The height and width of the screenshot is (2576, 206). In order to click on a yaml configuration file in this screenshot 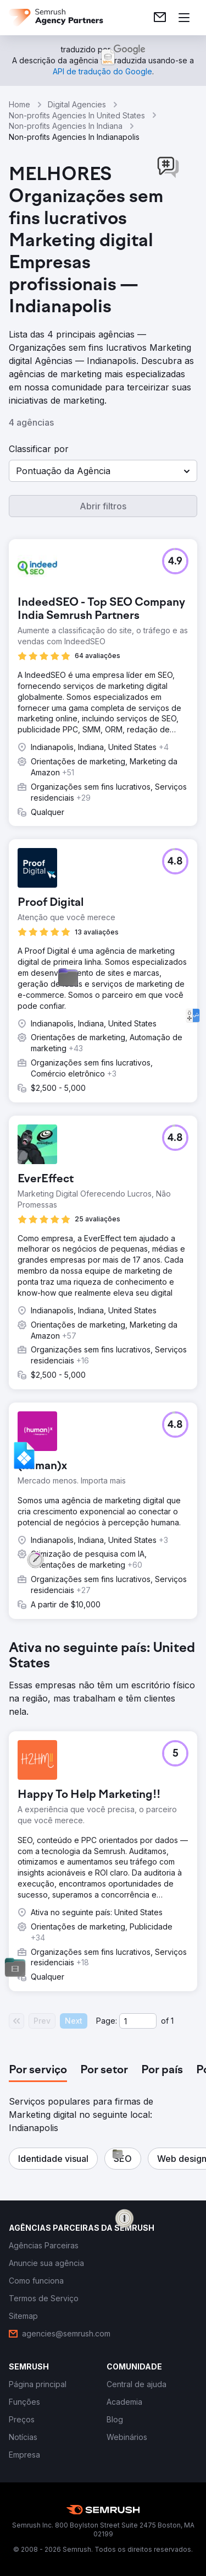, I will do `click(108, 57)`.